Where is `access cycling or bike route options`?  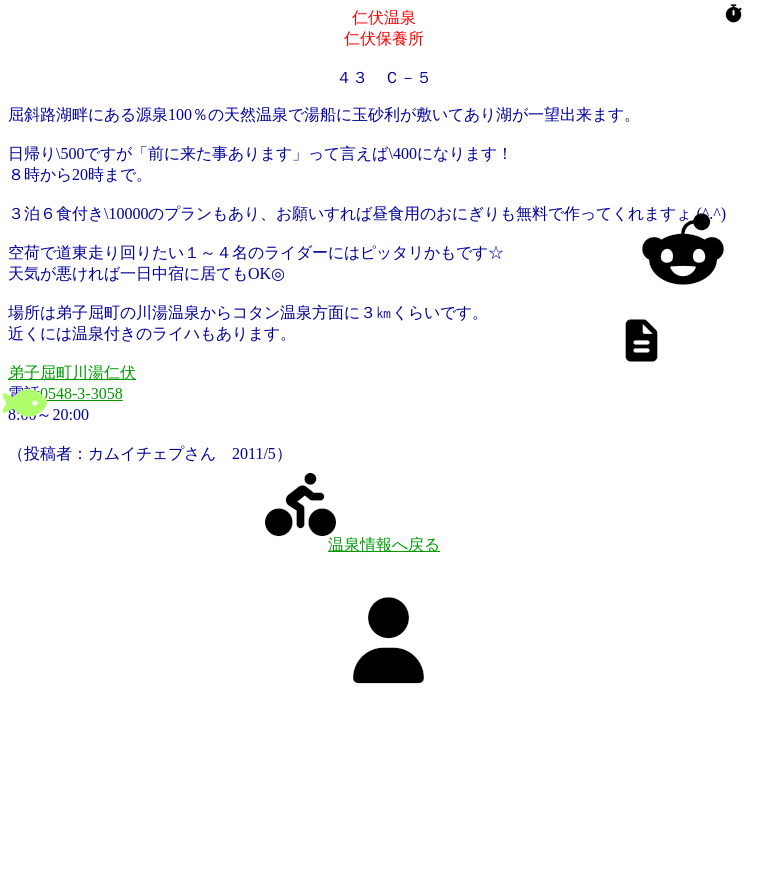 access cycling or bike route options is located at coordinates (300, 504).